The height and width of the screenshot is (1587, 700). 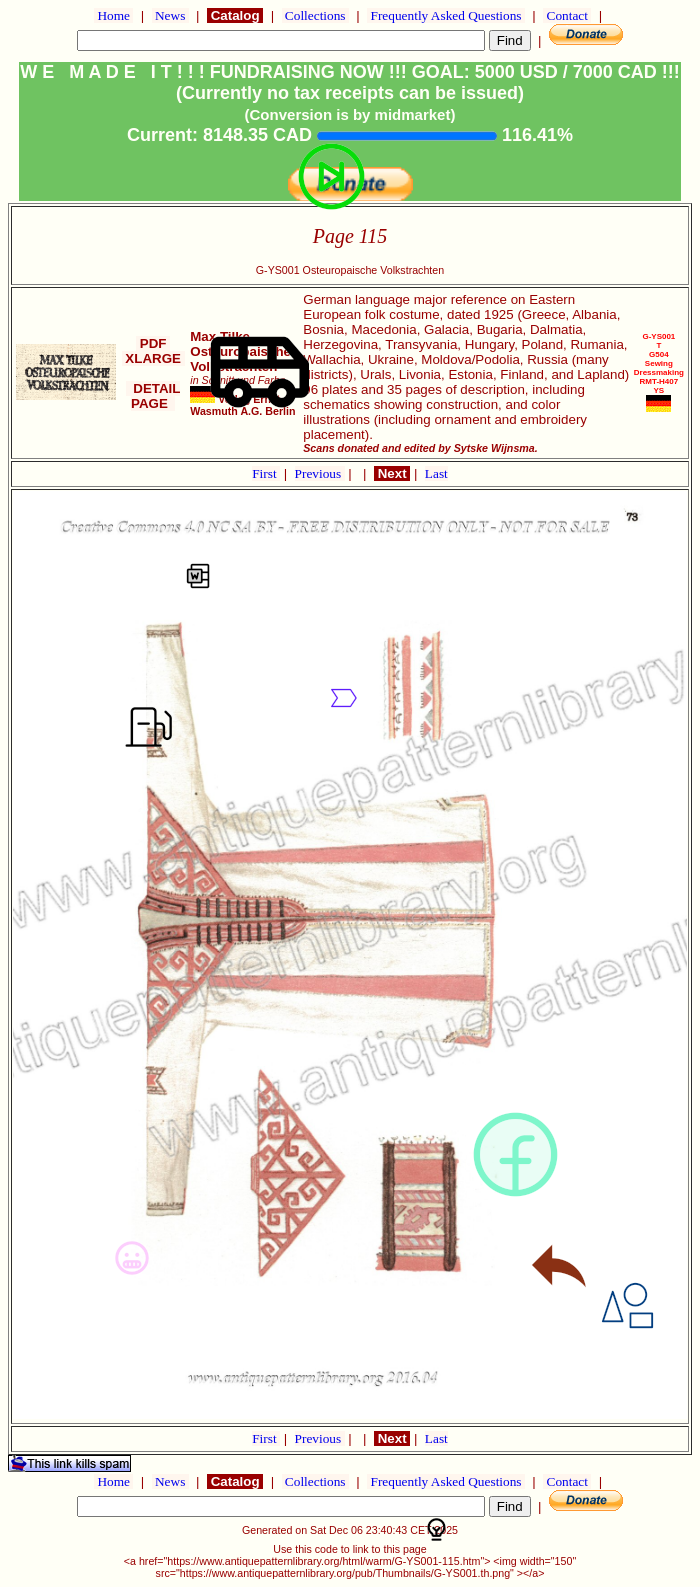 I want to click on reply to a message, so click(x=559, y=1265).